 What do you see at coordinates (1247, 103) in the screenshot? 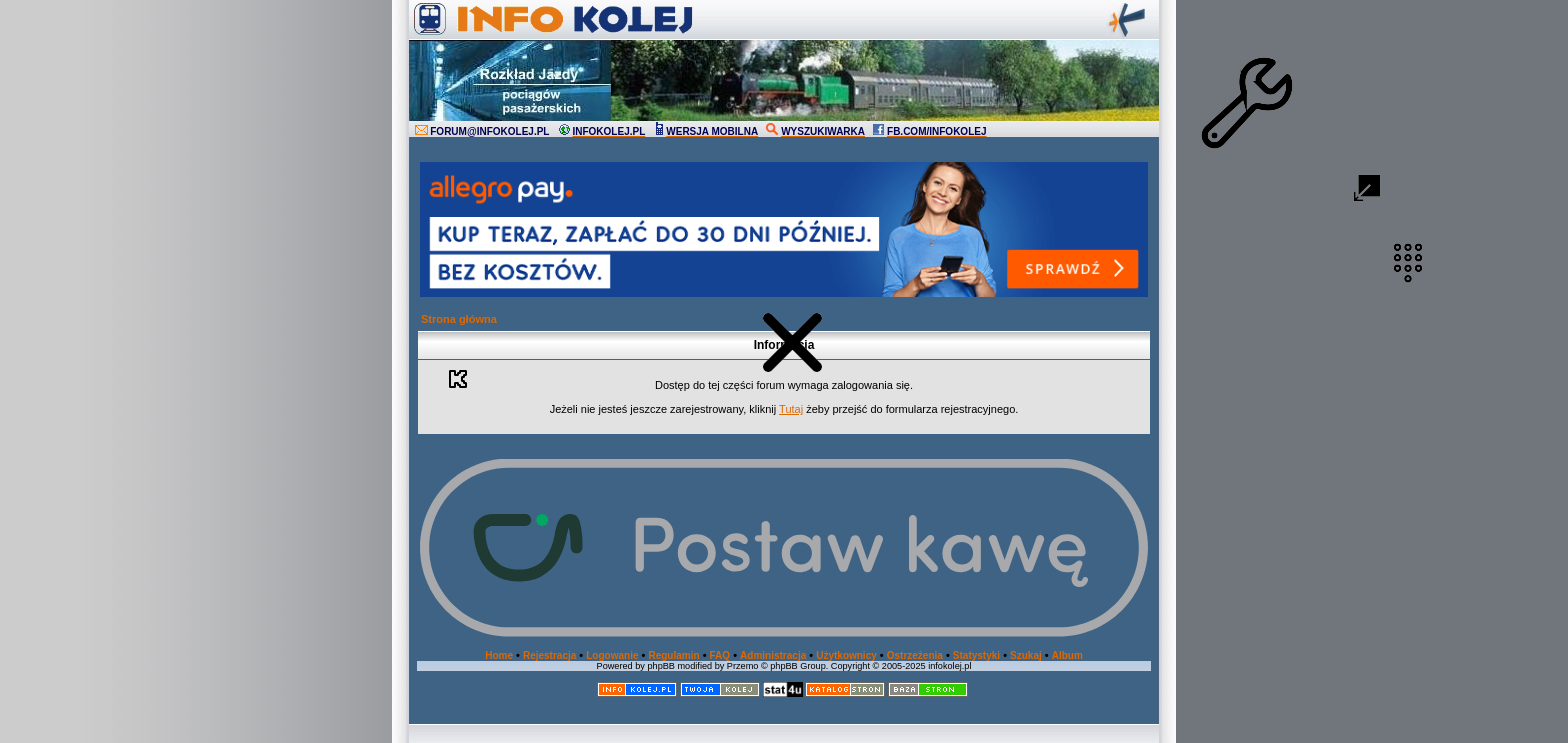
I see `access settings or configuration options` at bounding box center [1247, 103].